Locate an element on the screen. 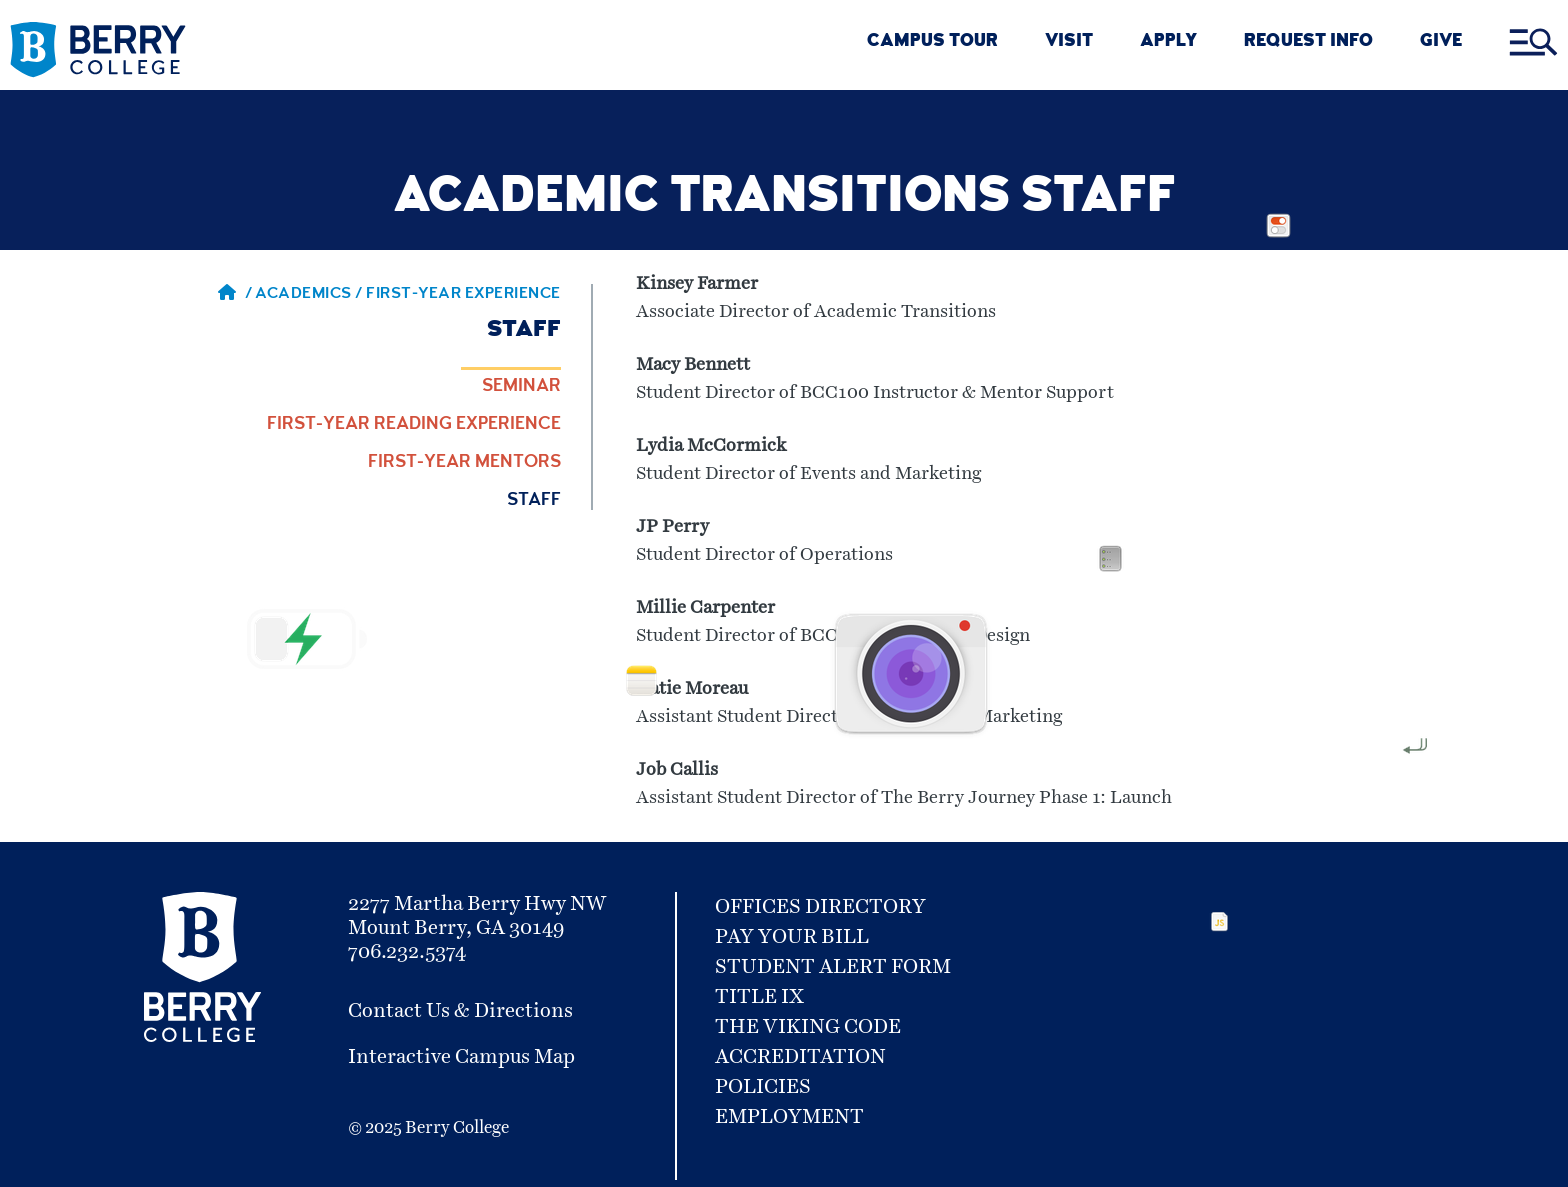  open the notes app is located at coordinates (641, 680).